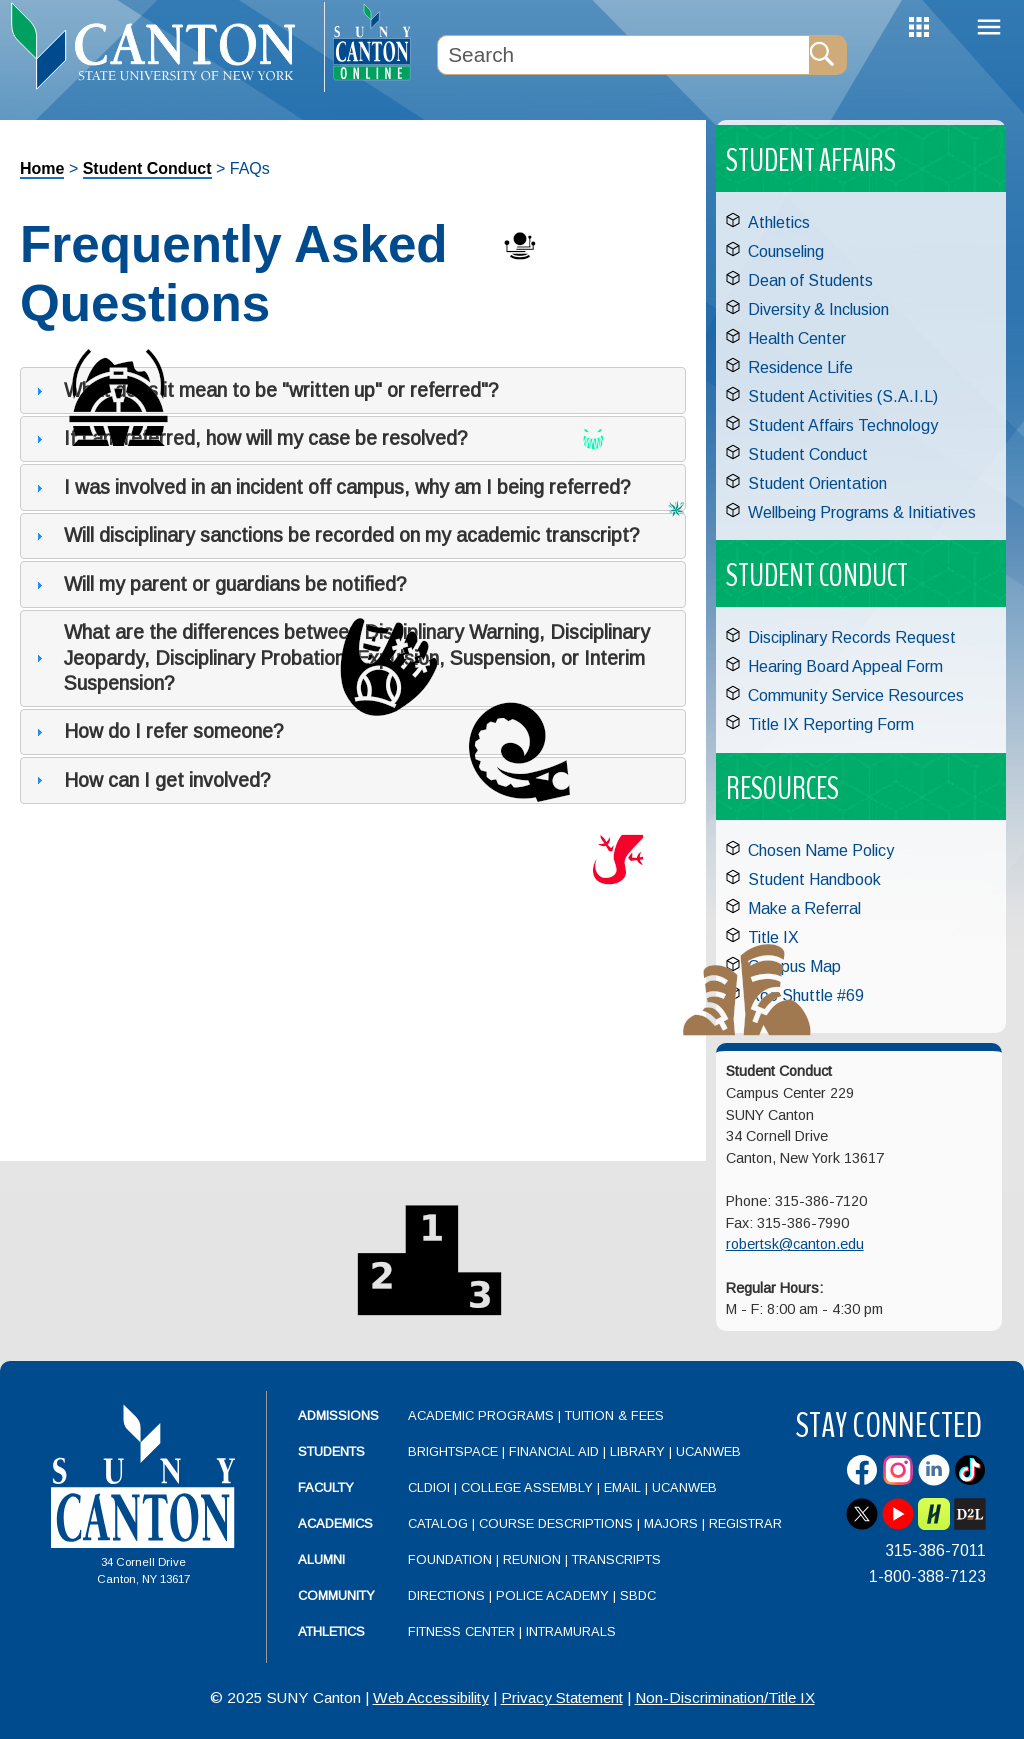 This screenshot has height=1739, width=1024. Describe the element at coordinates (618, 860) in the screenshot. I see `reptile or lizard category in a creature encyclopedia app` at that location.